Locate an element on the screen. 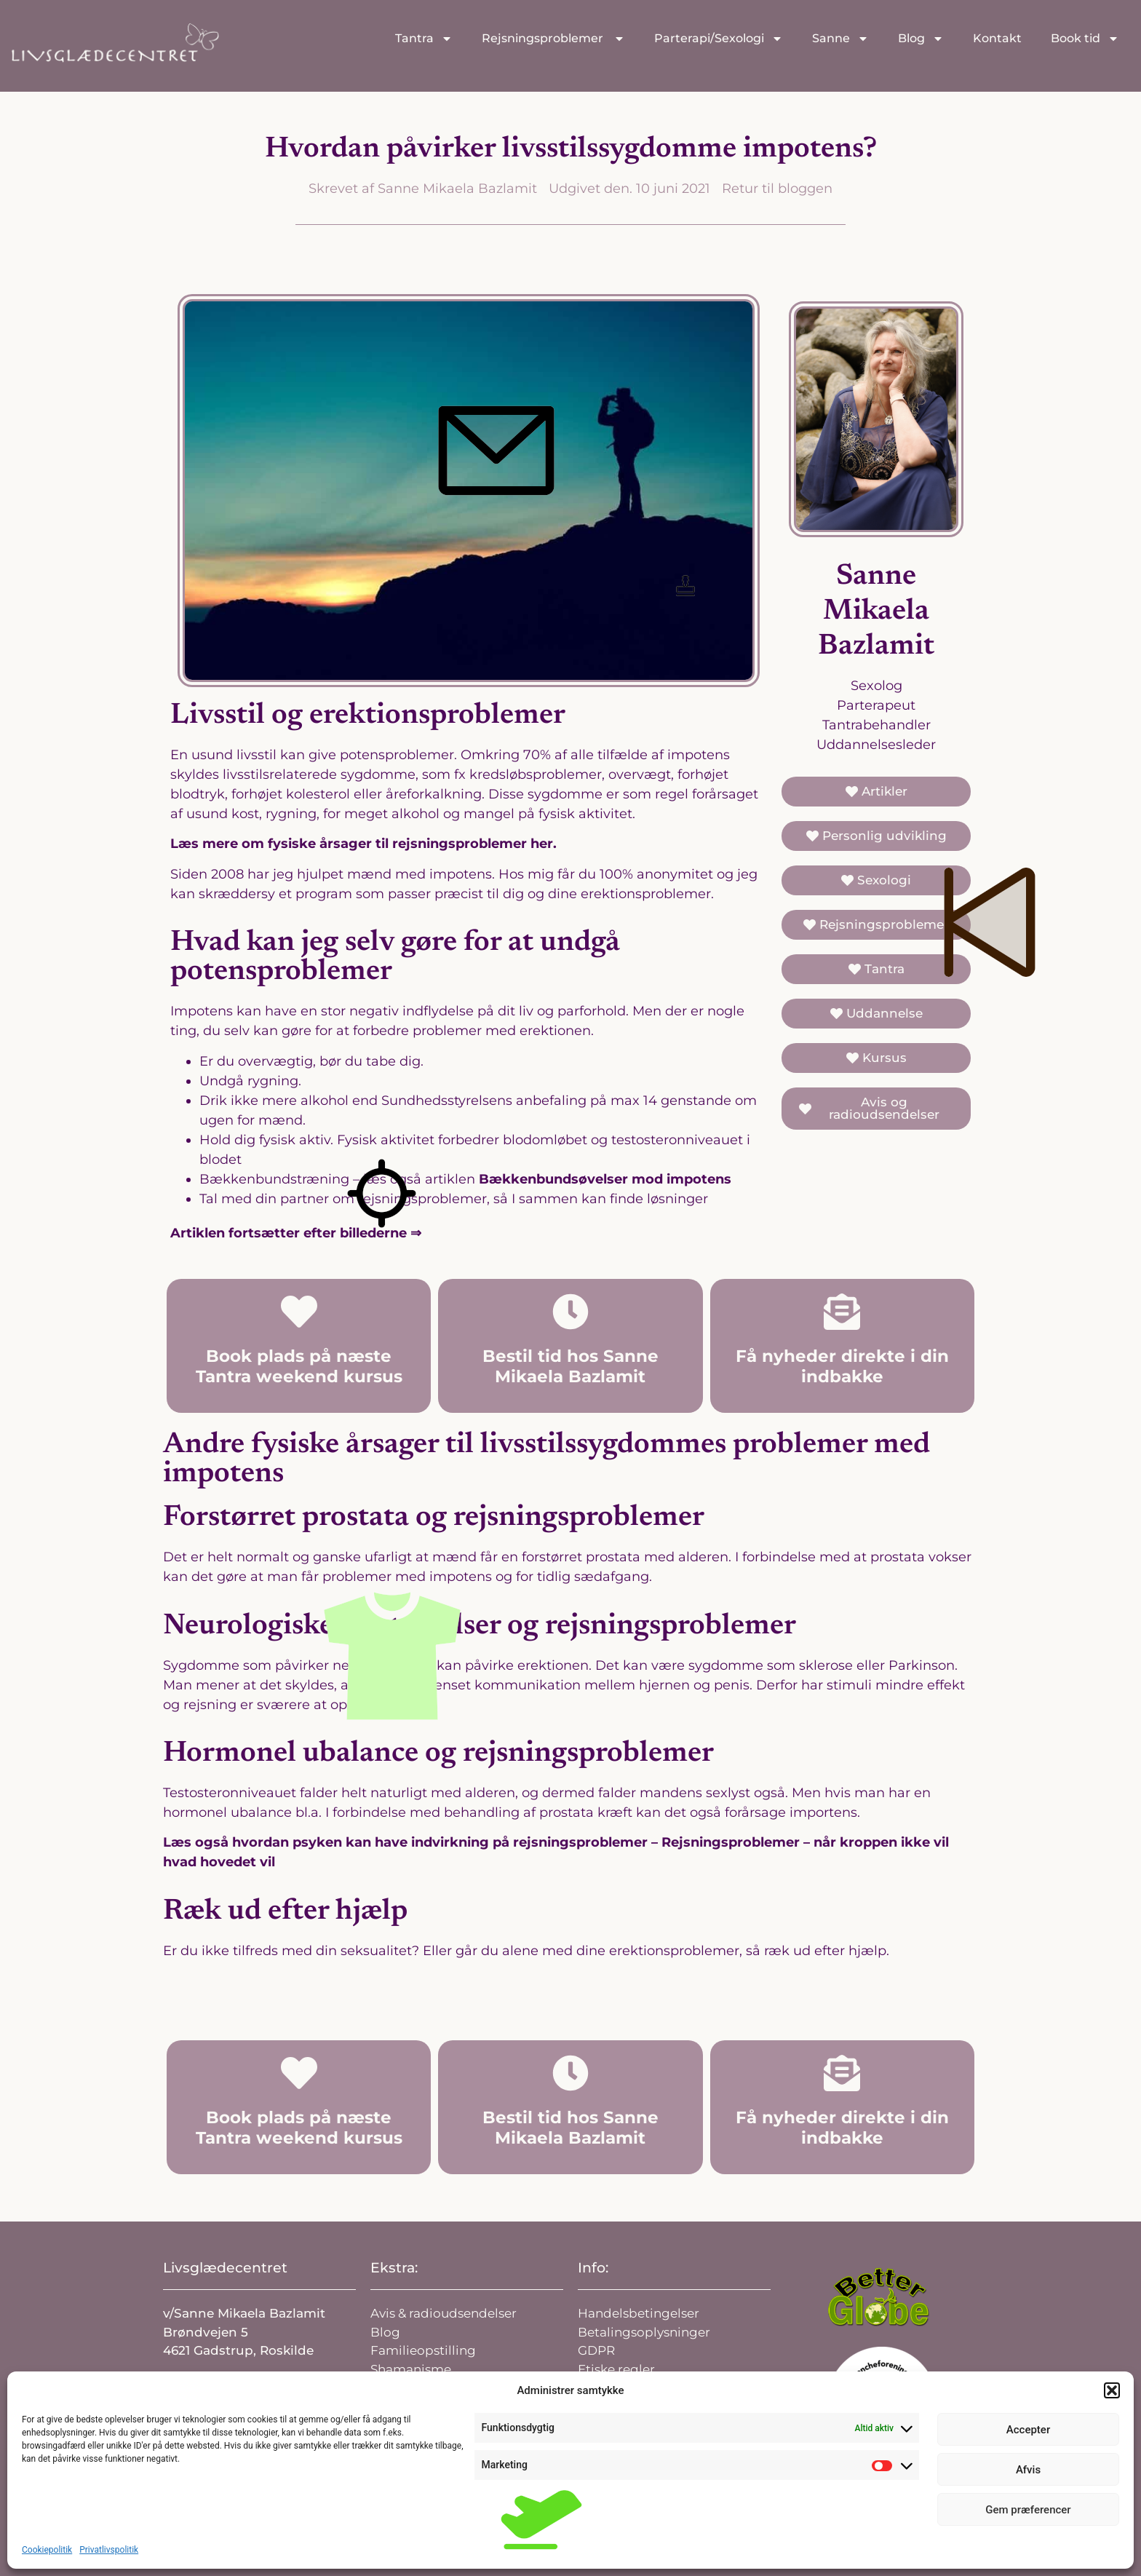 The height and width of the screenshot is (2576, 1141). skip to previous track is located at coordinates (990, 922).